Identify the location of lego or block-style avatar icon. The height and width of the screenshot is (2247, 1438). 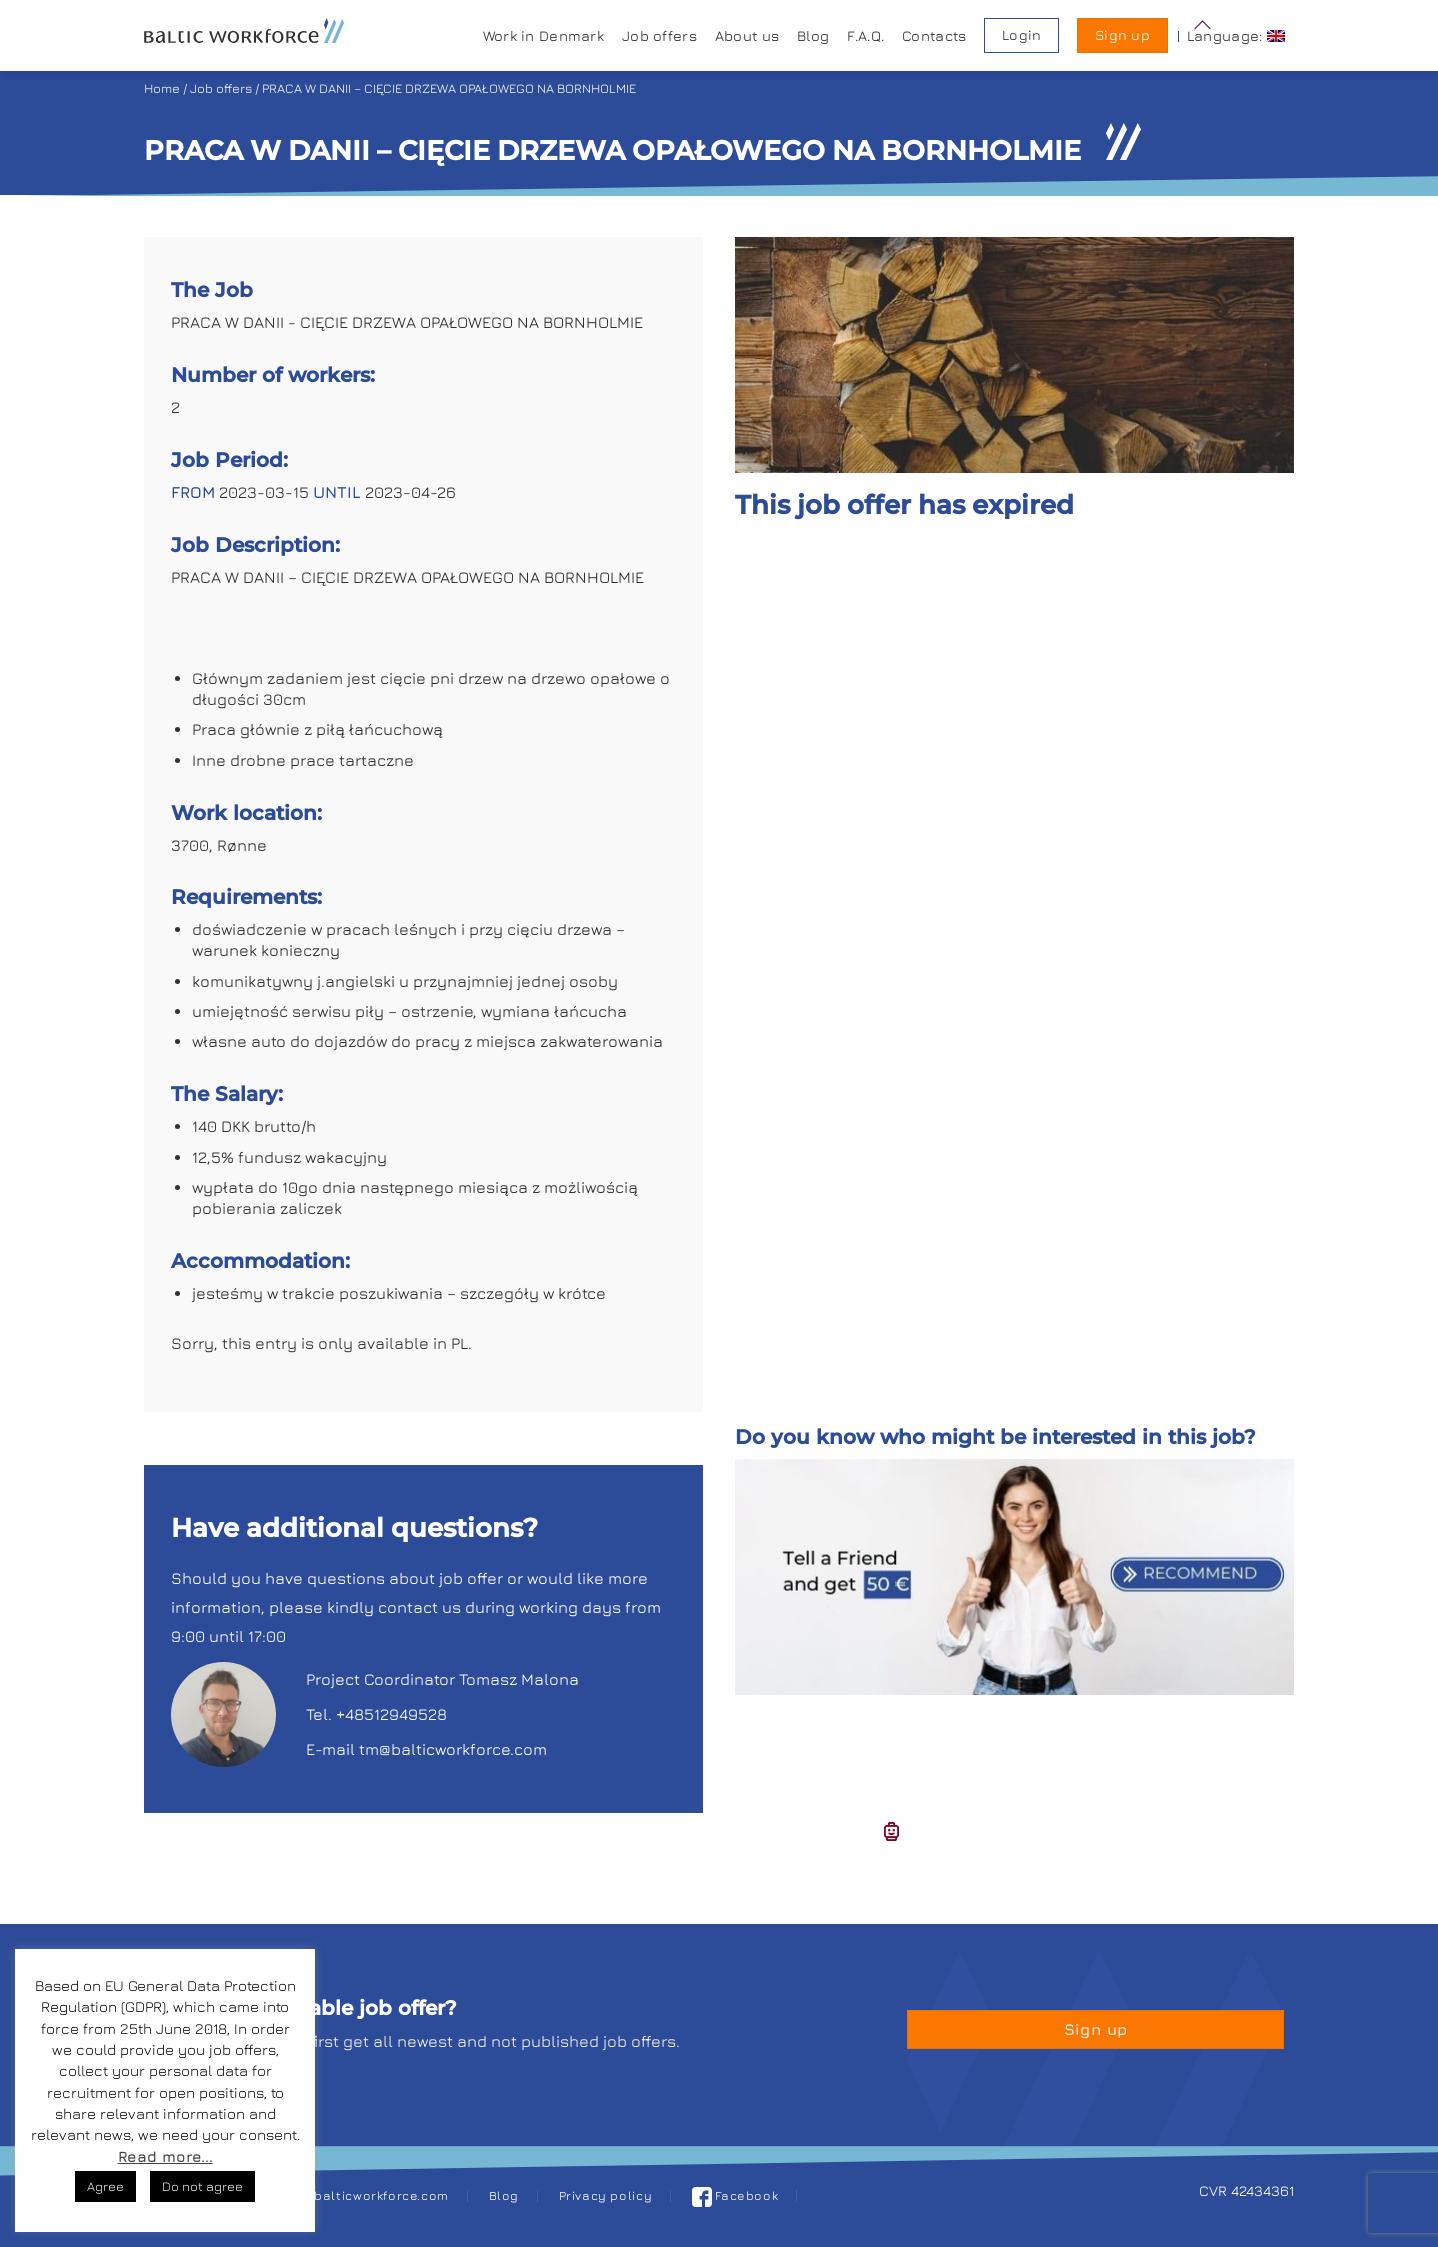
(891, 1831).